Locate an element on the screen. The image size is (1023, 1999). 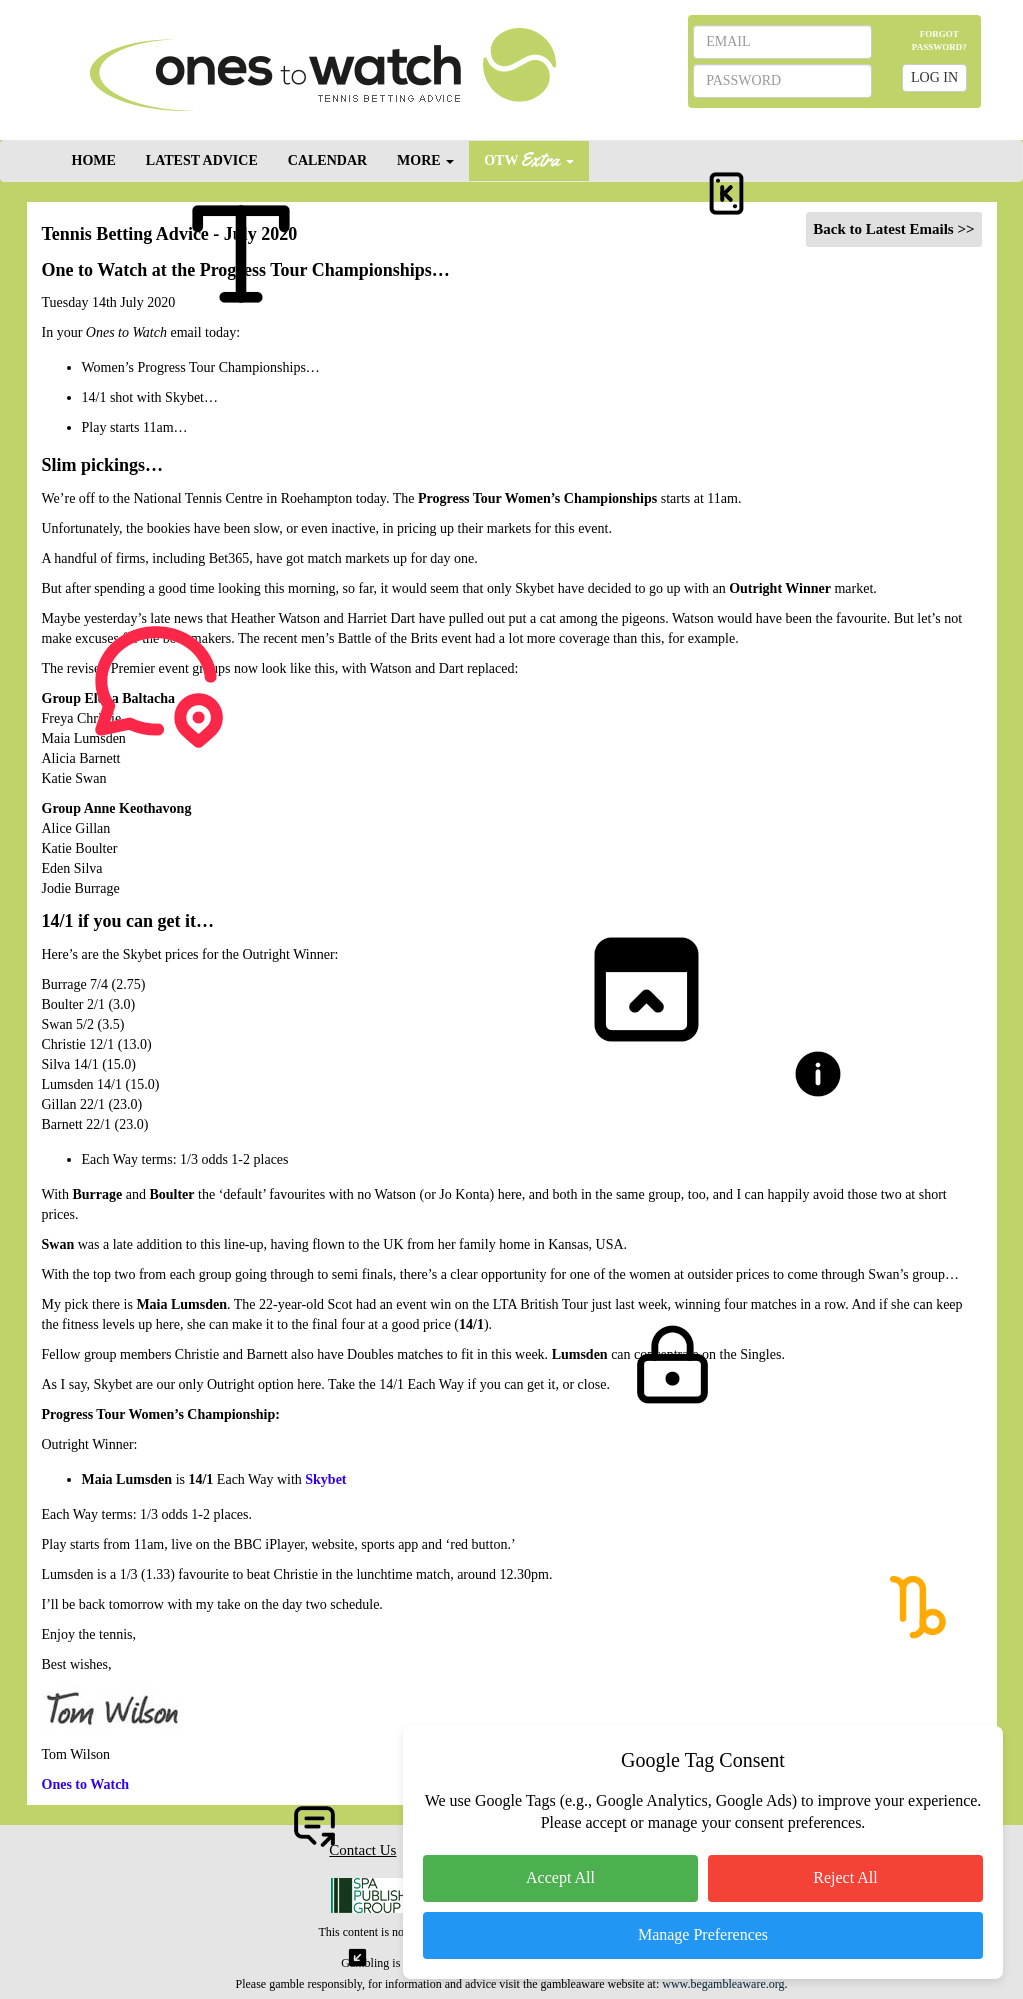
share a message or conversation is located at coordinates (314, 1824).